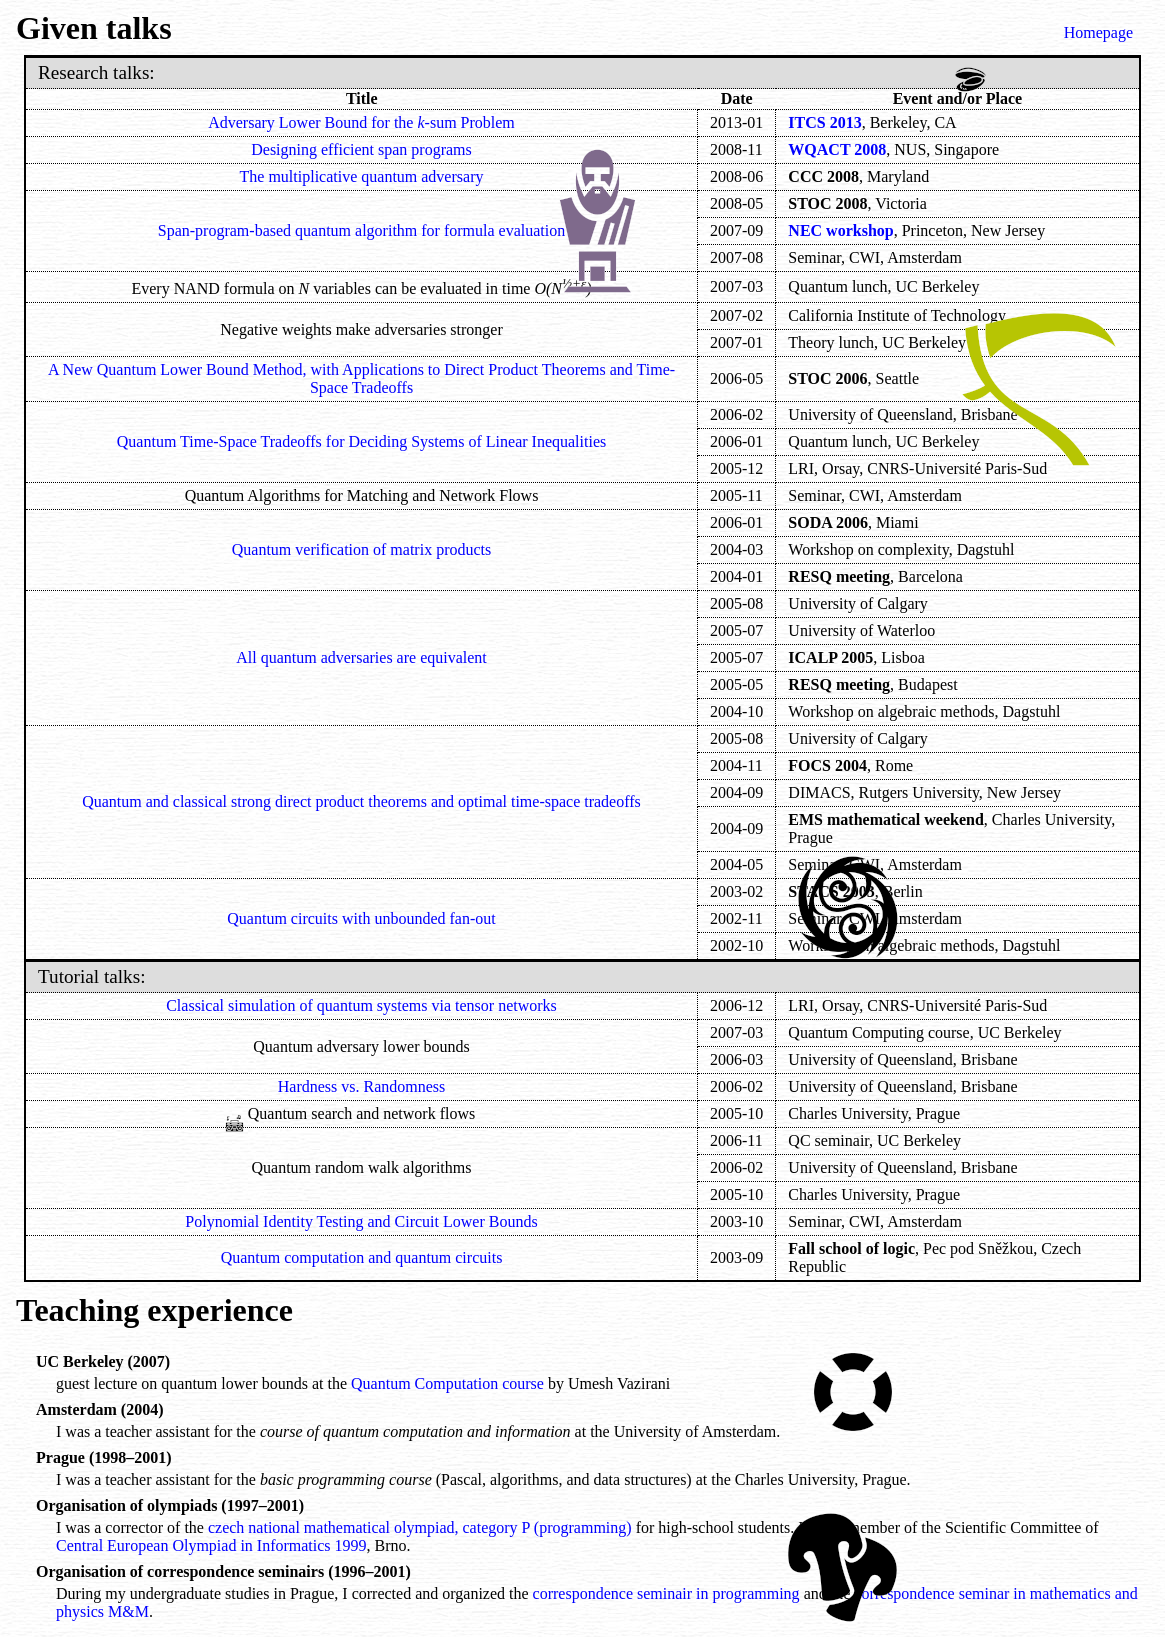  What do you see at coordinates (853, 1392) in the screenshot?
I see `access help or support center` at bounding box center [853, 1392].